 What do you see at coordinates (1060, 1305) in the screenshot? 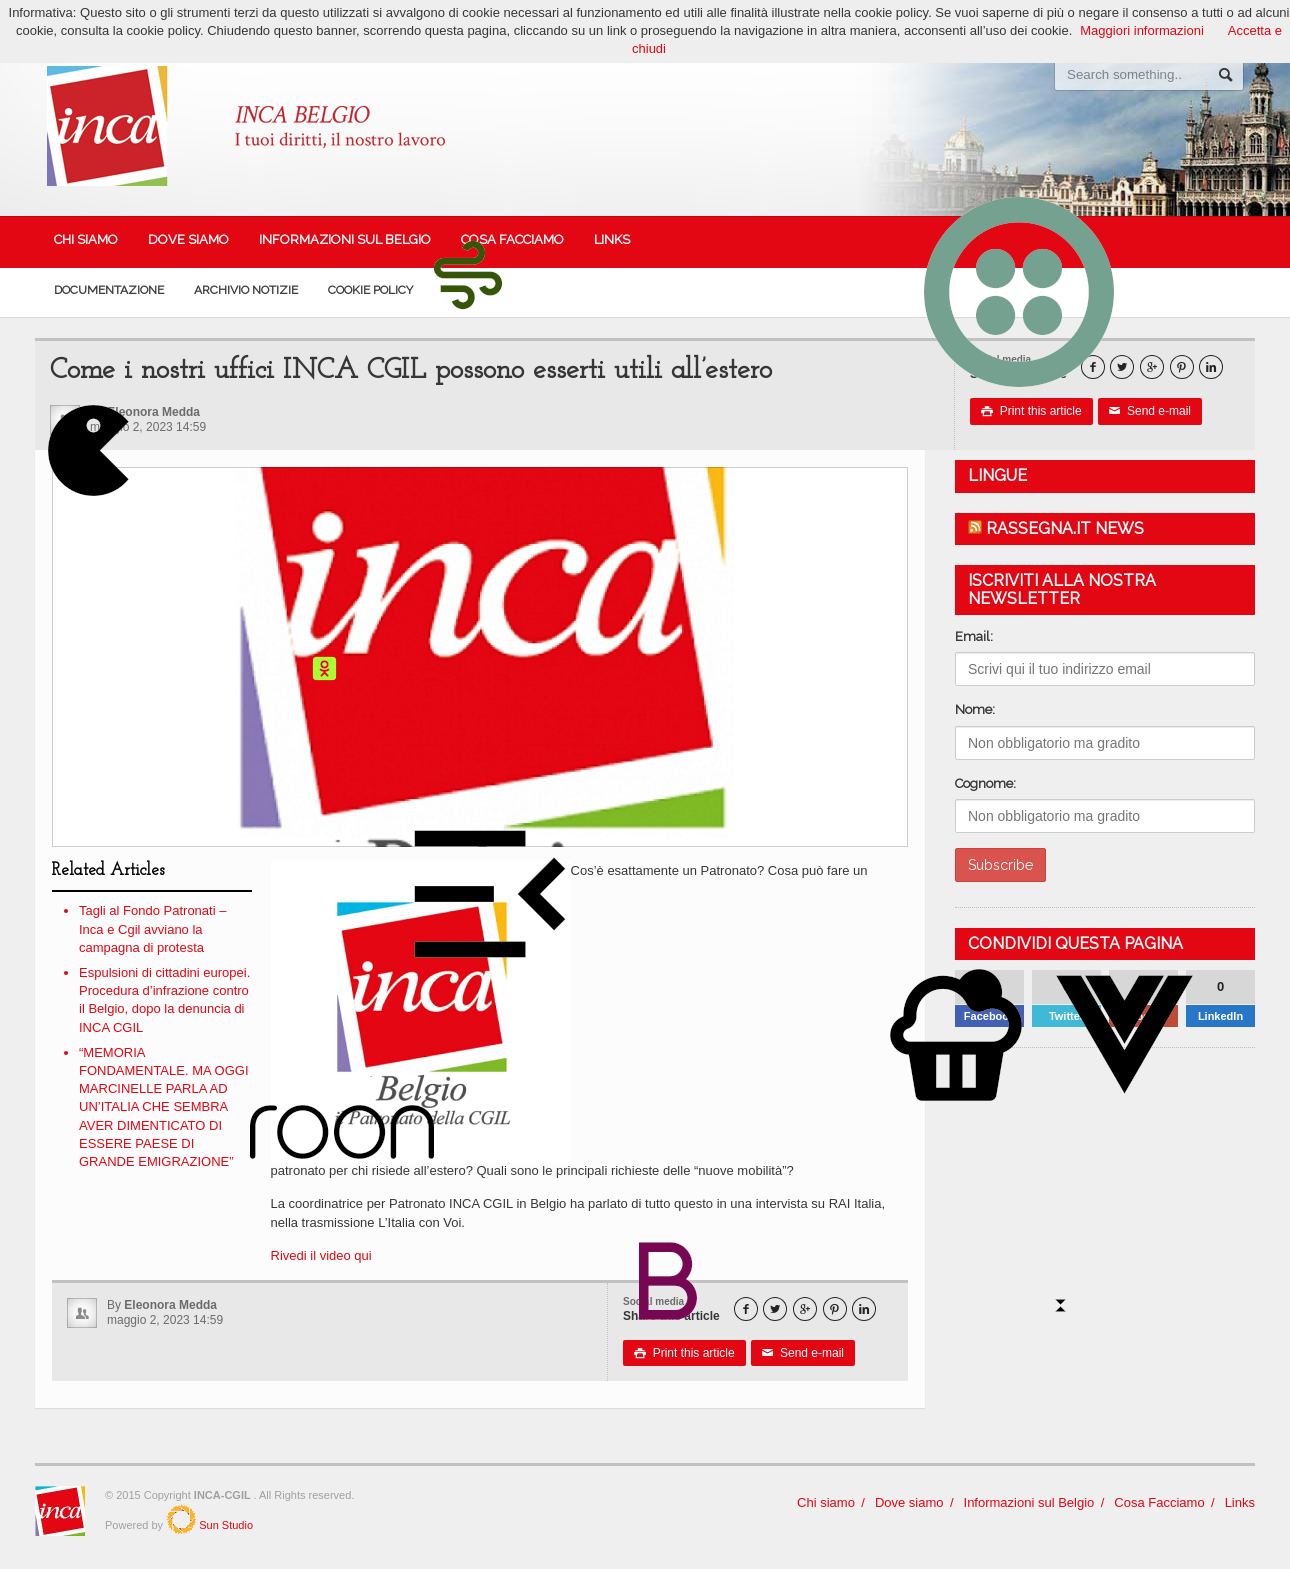
I see `collapse or contract content vertically` at bounding box center [1060, 1305].